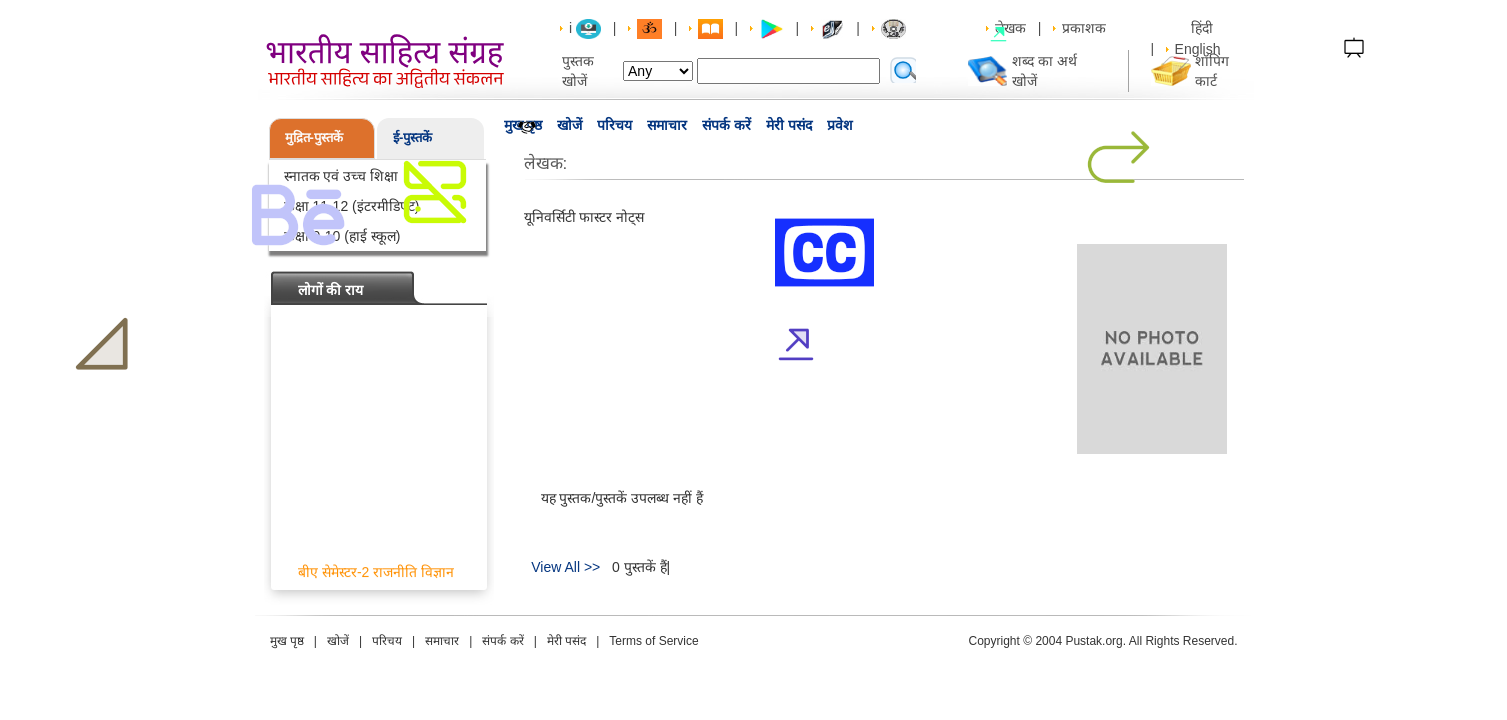 The image size is (1507, 720). I want to click on start a presentation or slideshow, so click(1354, 48).